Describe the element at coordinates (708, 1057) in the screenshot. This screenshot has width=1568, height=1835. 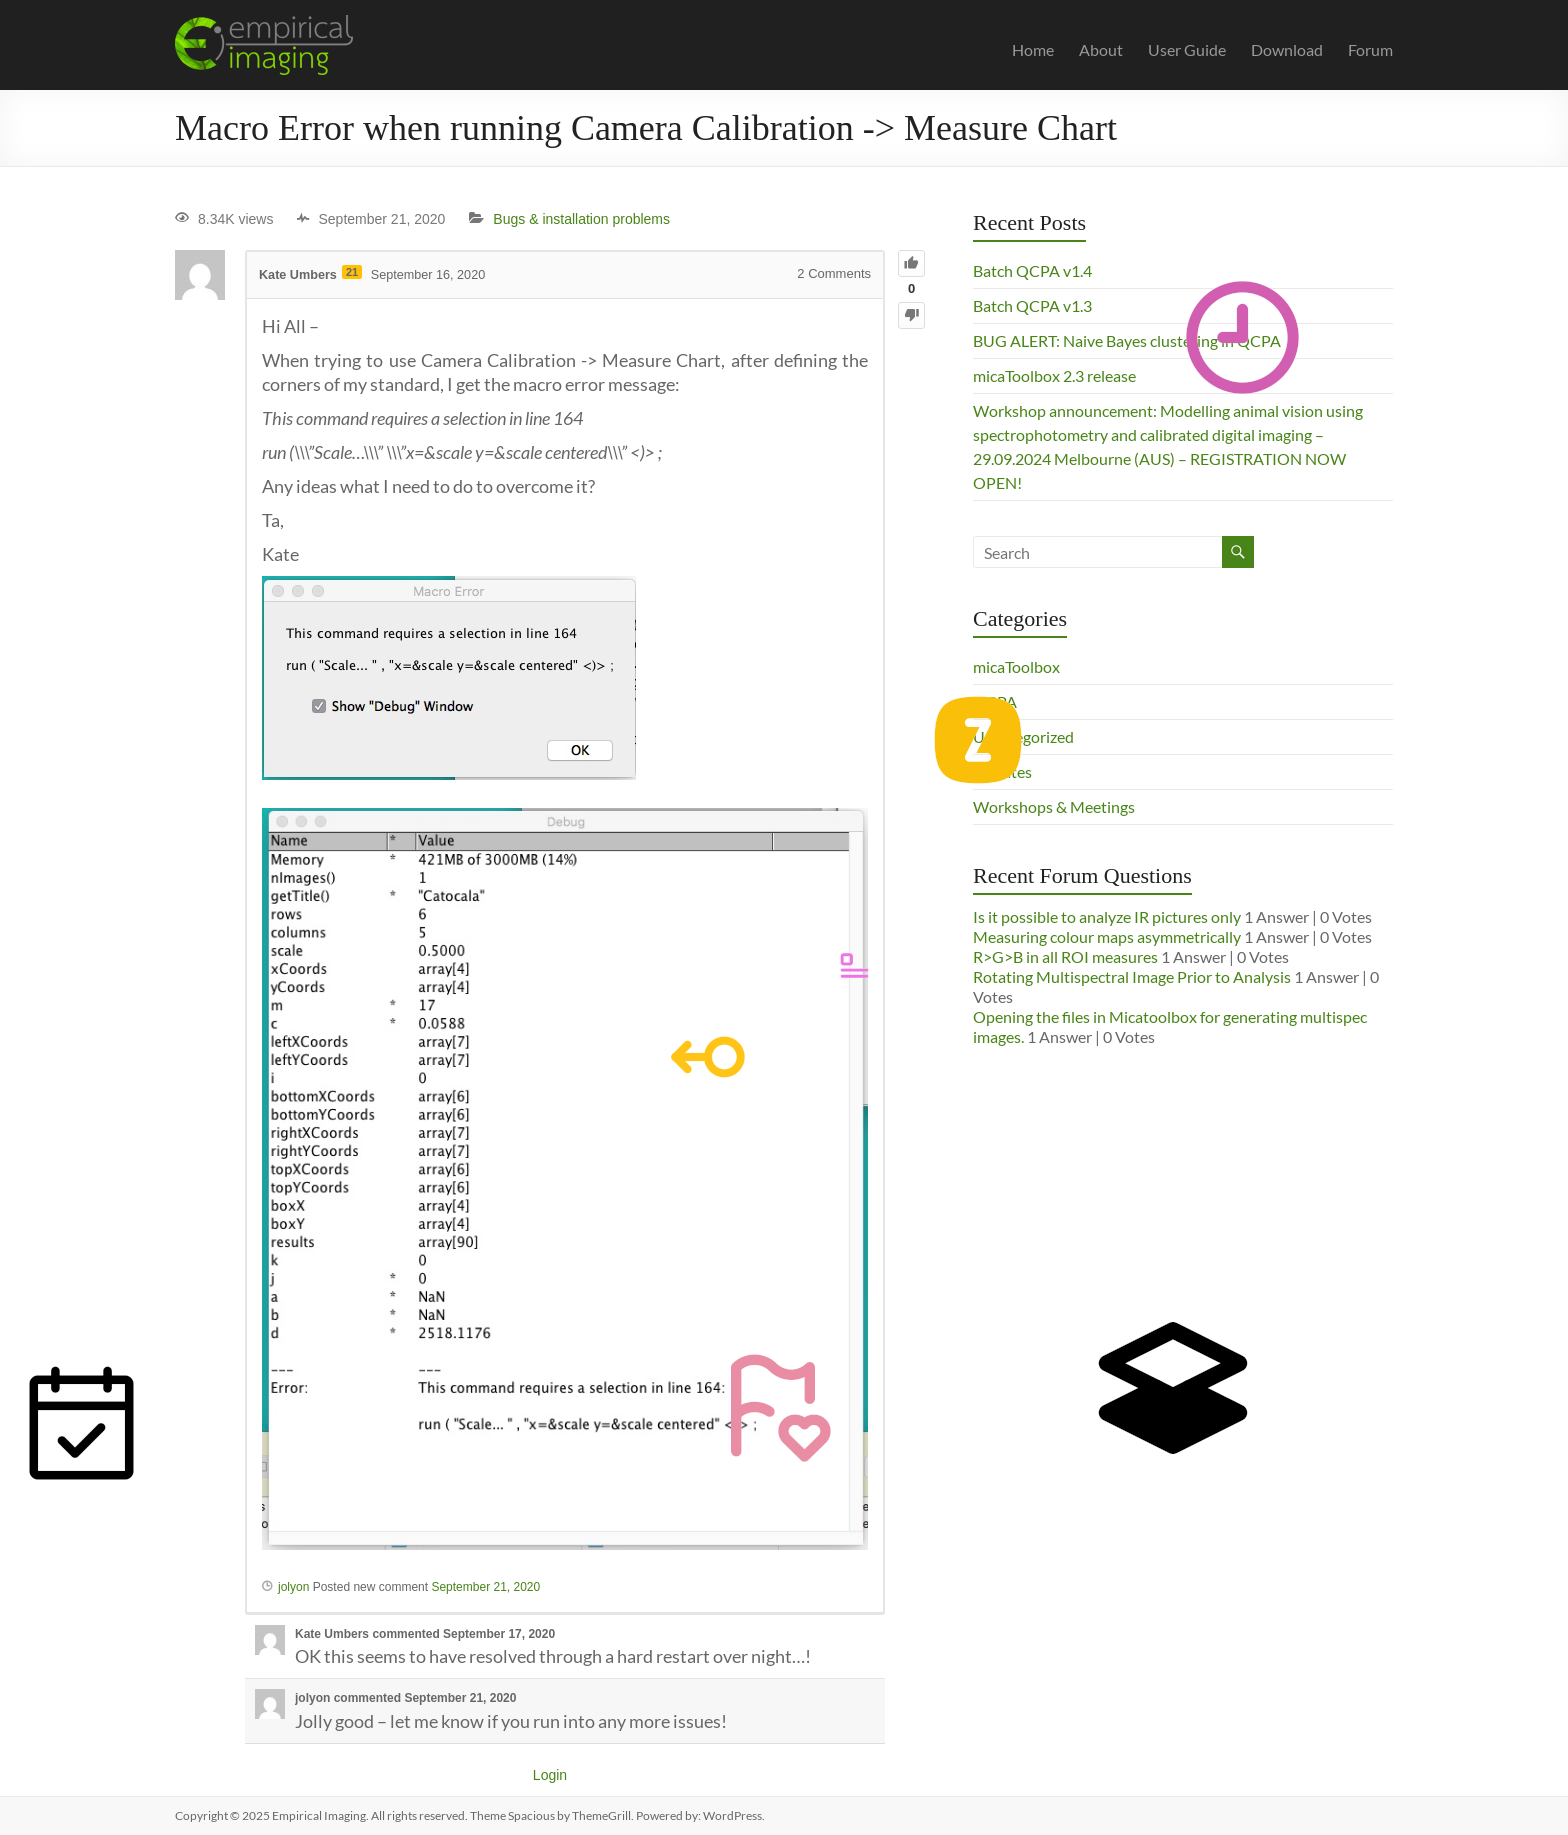
I see `swipe left to dismiss or navigate back` at that location.